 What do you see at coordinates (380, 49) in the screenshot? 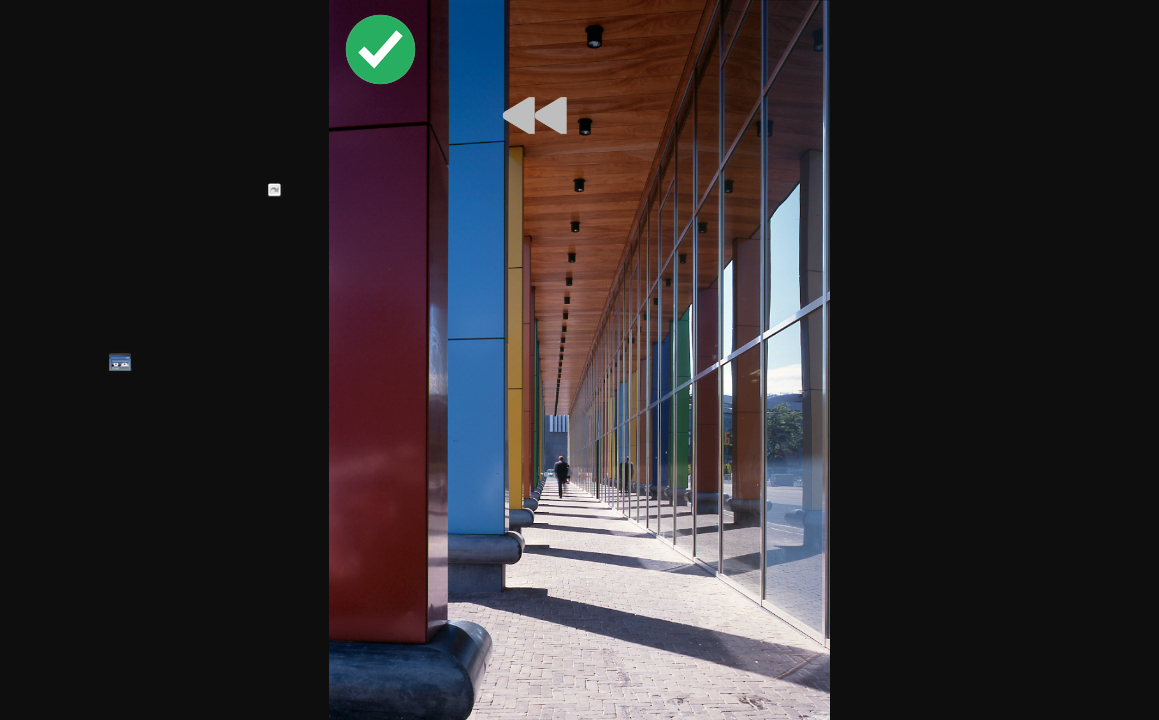
I see `indicates a completed or successful action` at bounding box center [380, 49].